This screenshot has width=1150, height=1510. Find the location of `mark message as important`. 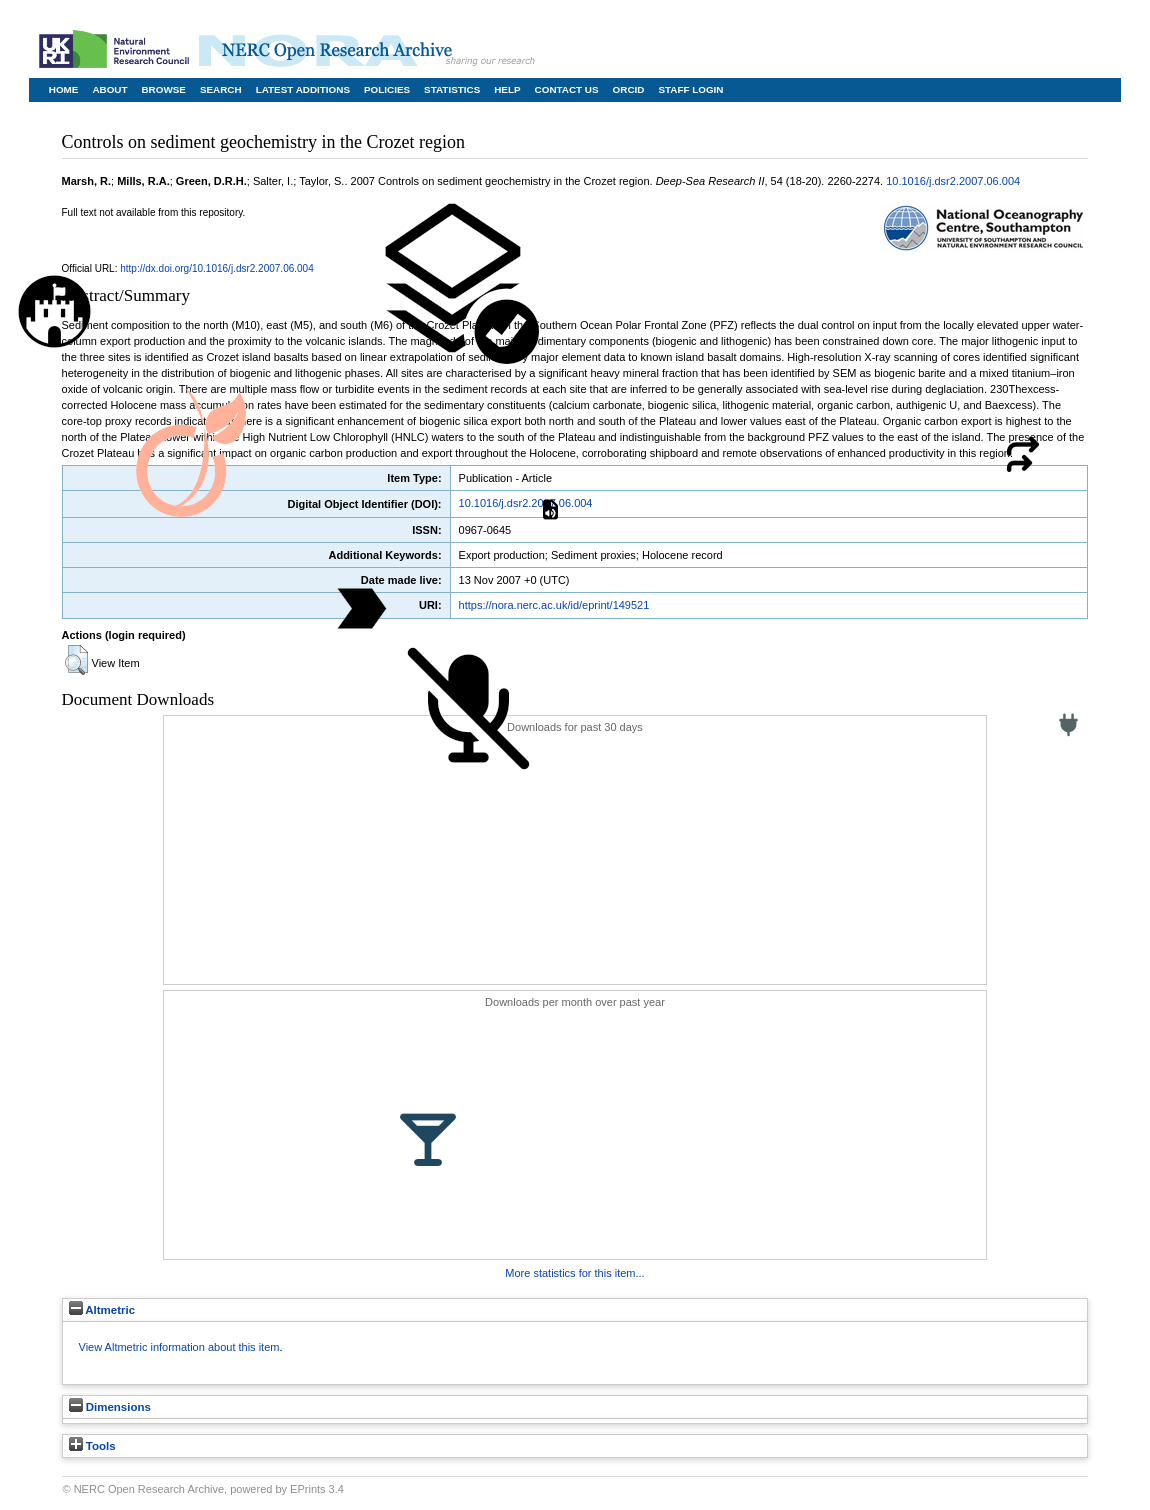

mark message as important is located at coordinates (360, 608).